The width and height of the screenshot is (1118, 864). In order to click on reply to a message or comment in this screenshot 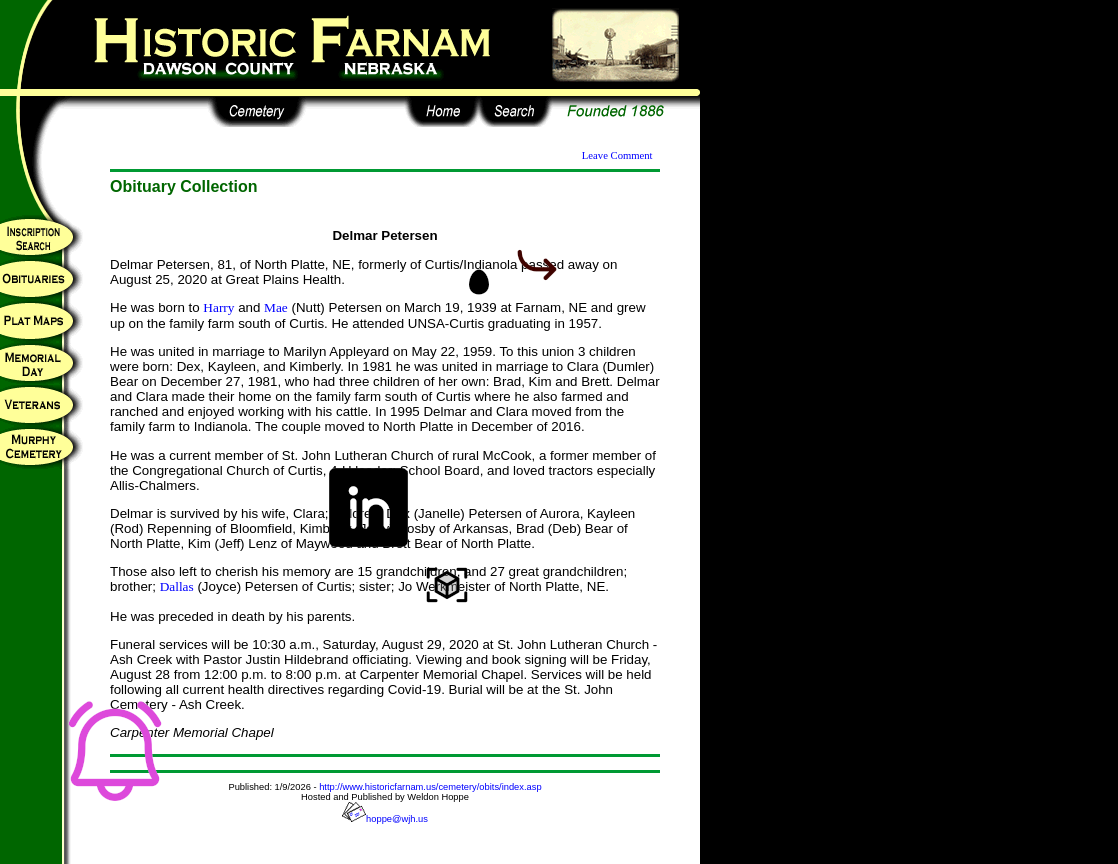, I will do `click(537, 265)`.